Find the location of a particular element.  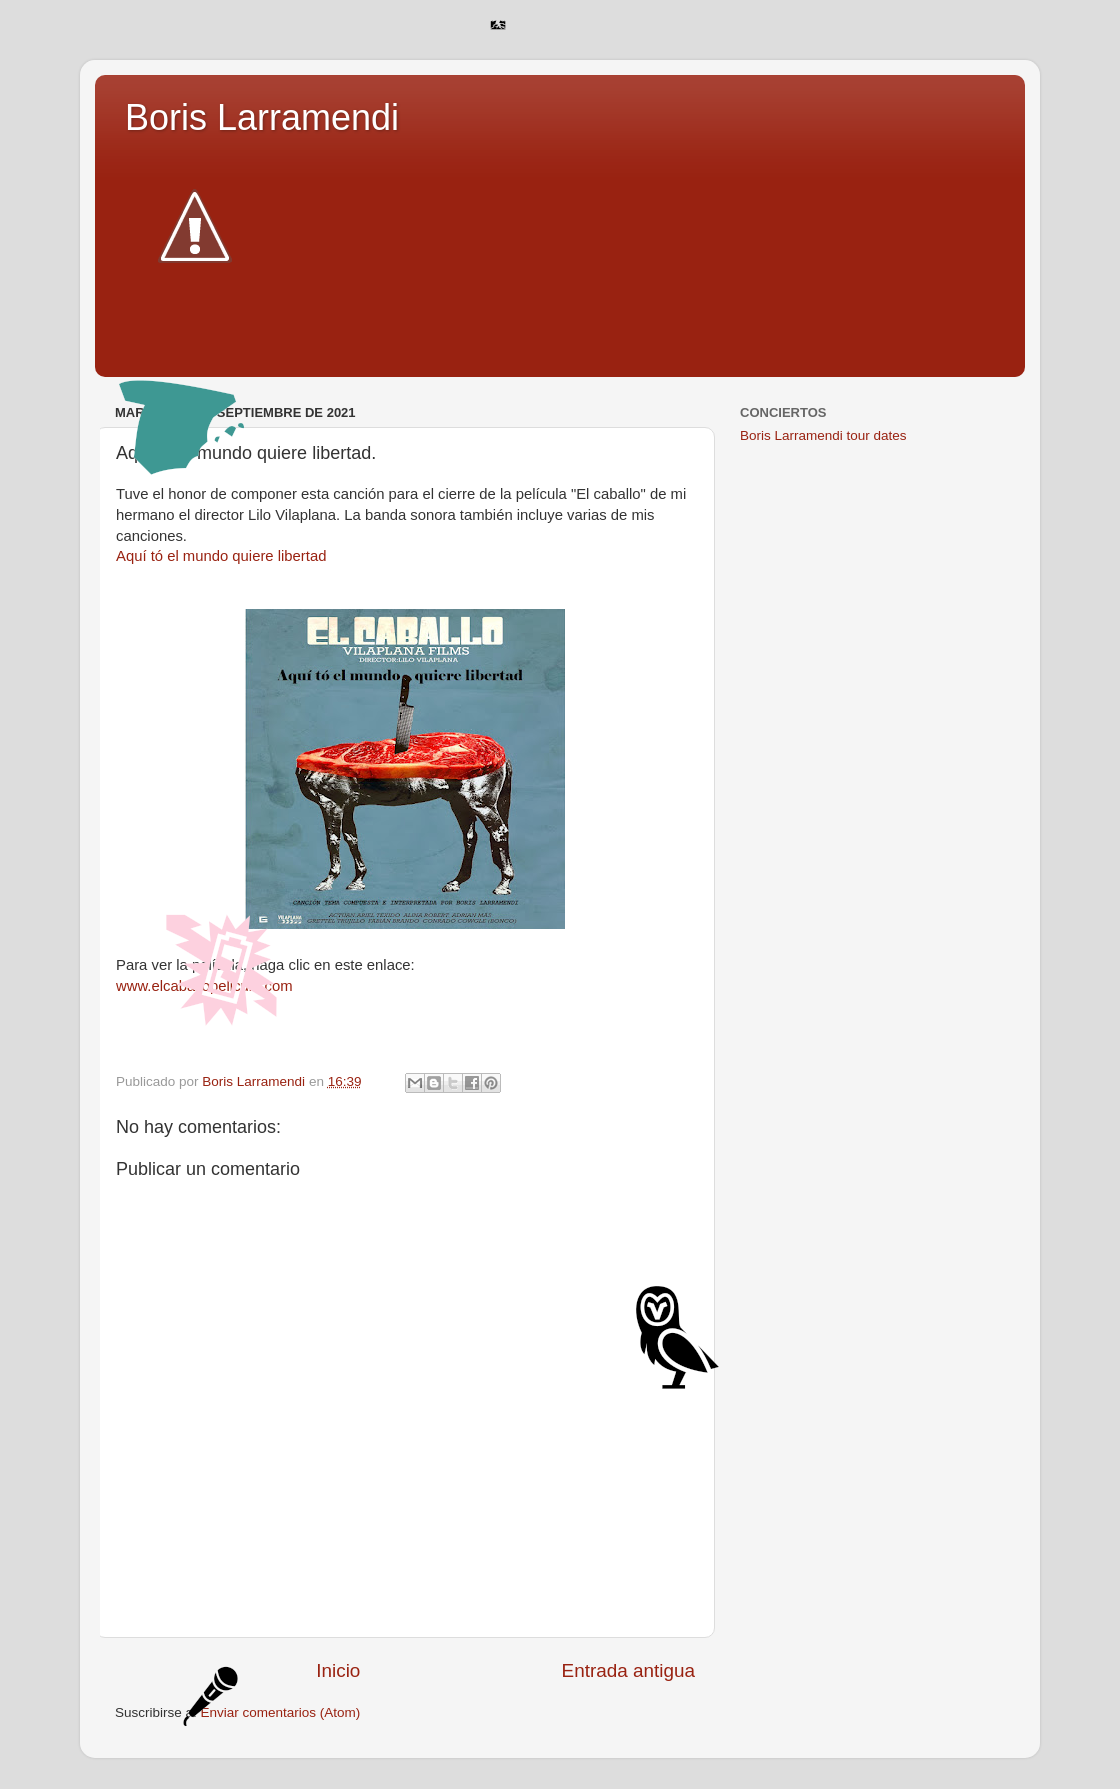

represents a barn owl character or creature in a game is located at coordinates (677, 1336).